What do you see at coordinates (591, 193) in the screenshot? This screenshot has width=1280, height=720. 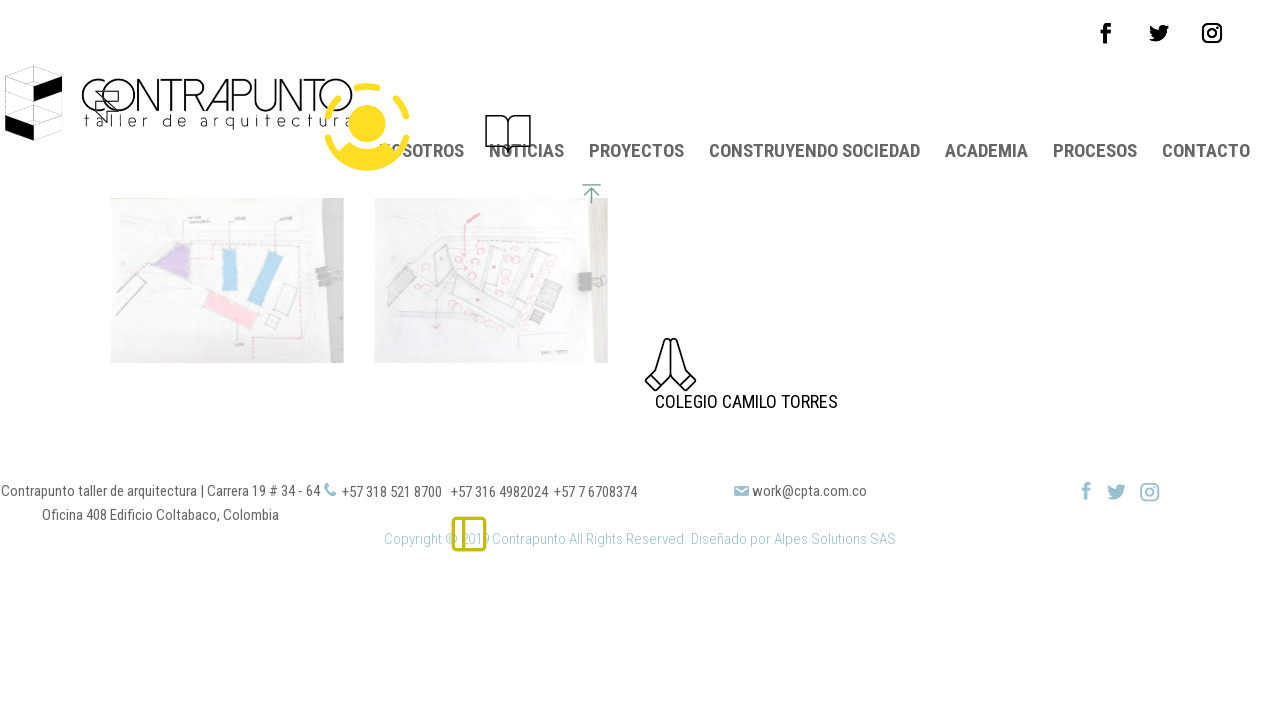 I see `scroll to top of page` at bounding box center [591, 193].